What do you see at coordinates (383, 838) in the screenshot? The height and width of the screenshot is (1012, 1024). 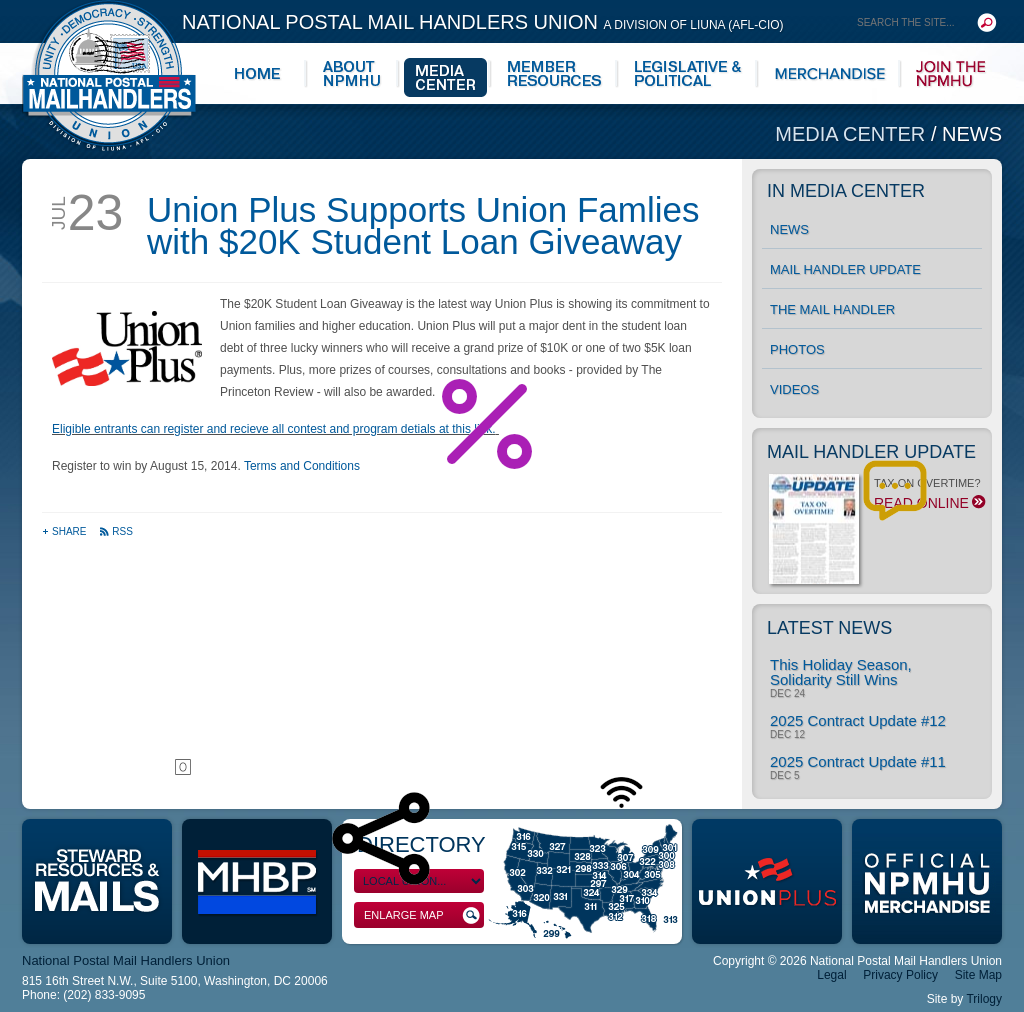 I see `share this content with others` at bounding box center [383, 838].